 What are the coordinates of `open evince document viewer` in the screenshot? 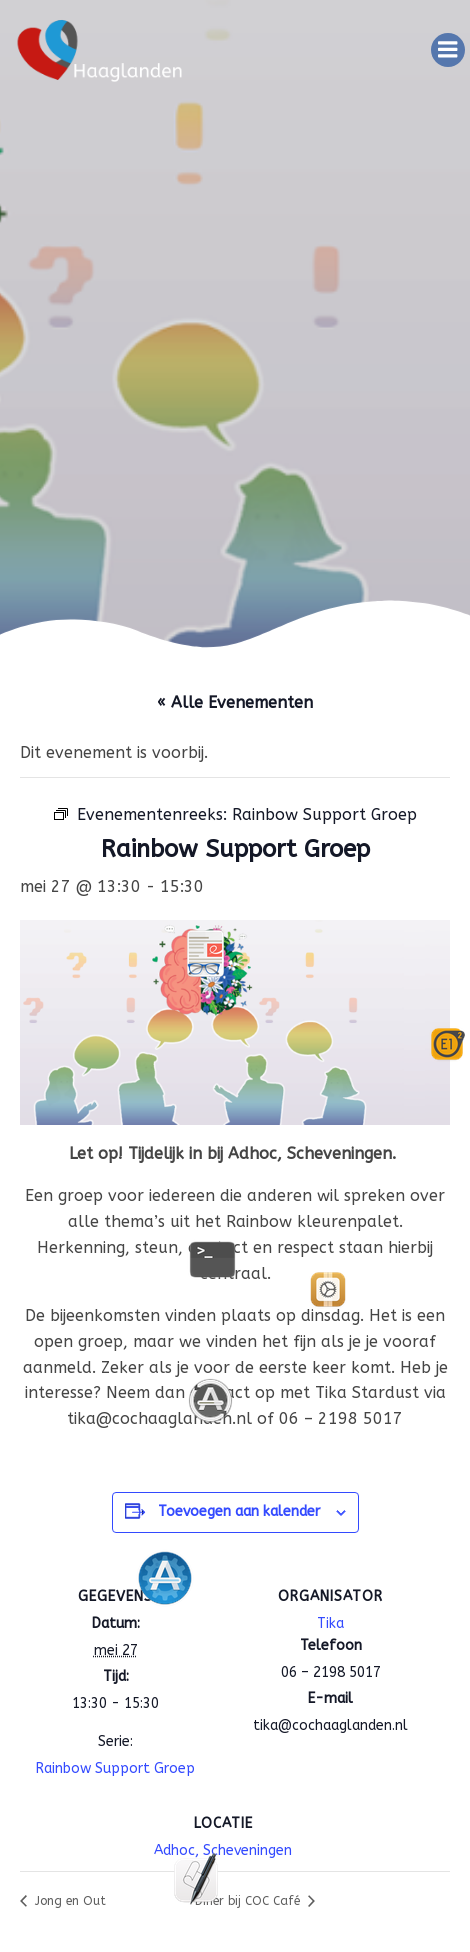 It's located at (205, 953).